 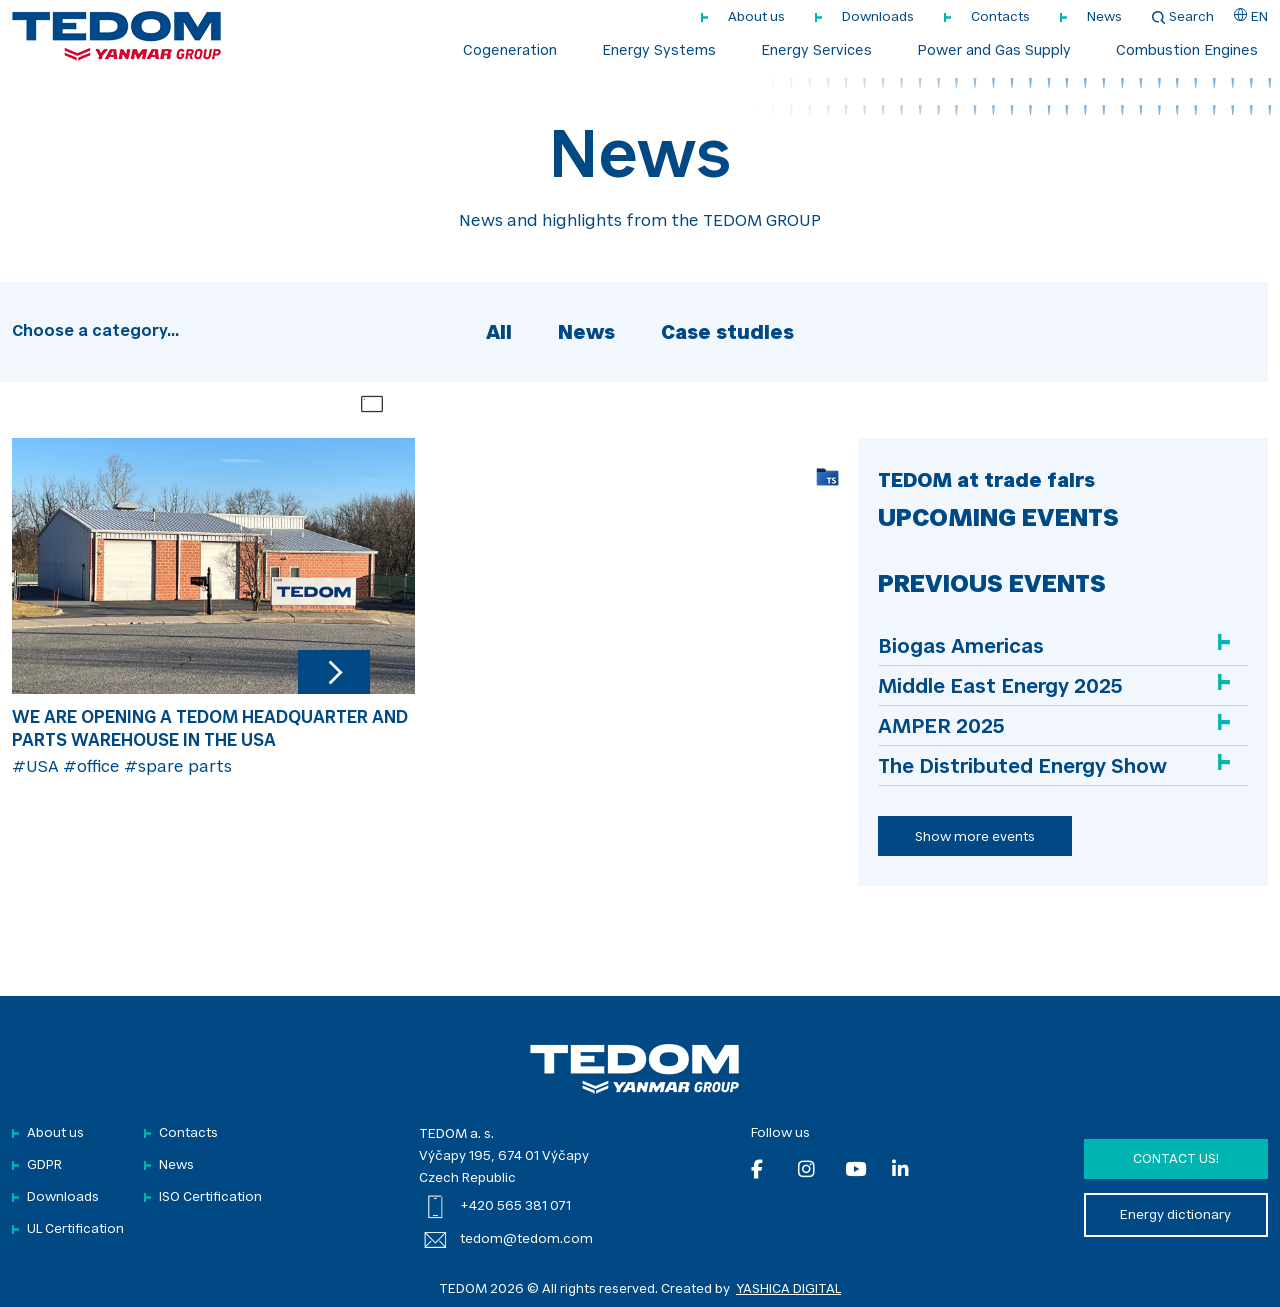 What do you see at coordinates (827, 477) in the screenshot?
I see `open typescript project files folder` at bounding box center [827, 477].